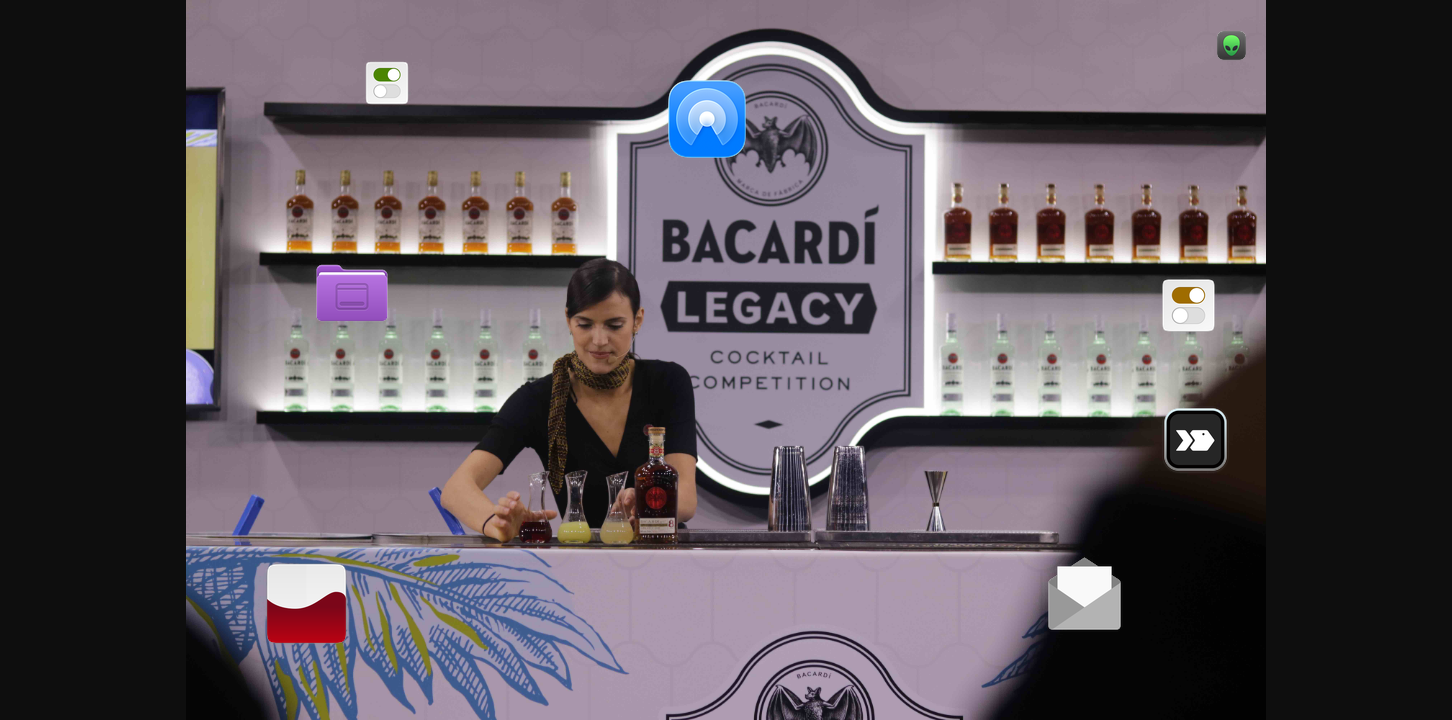 Image resolution: width=1452 pixels, height=720 pixels. What do you see at coordinates (387, 83) in the screenshot?
I see `open gnome tweaks settings` at bounding box center [387, 83].